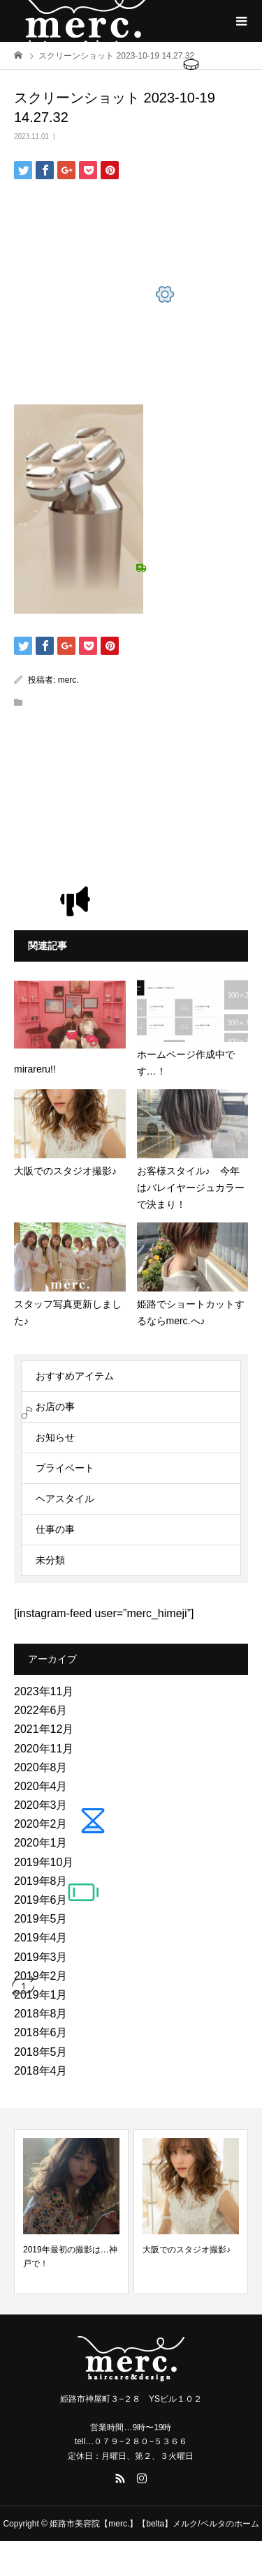 The image size is (262, 2576). I want to click on make an announcement or broadcast, so click(75, 901).